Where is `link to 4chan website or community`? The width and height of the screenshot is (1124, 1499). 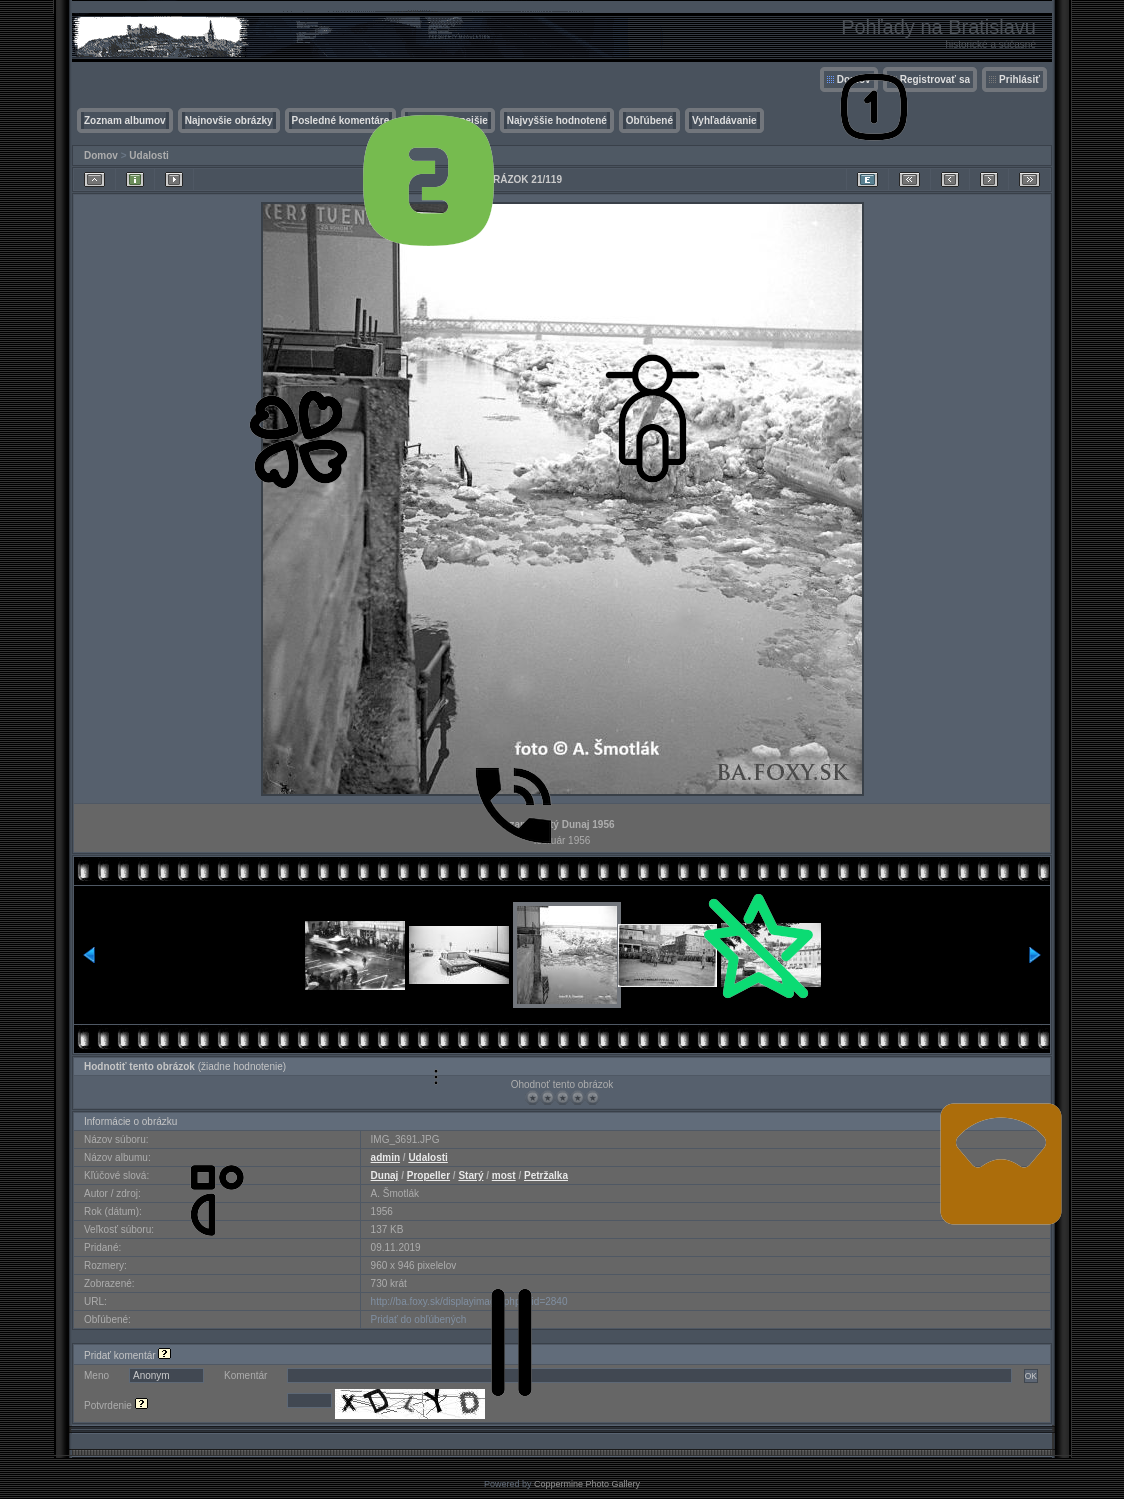 link to 4chan website or community is located at coordinates (298, 439).